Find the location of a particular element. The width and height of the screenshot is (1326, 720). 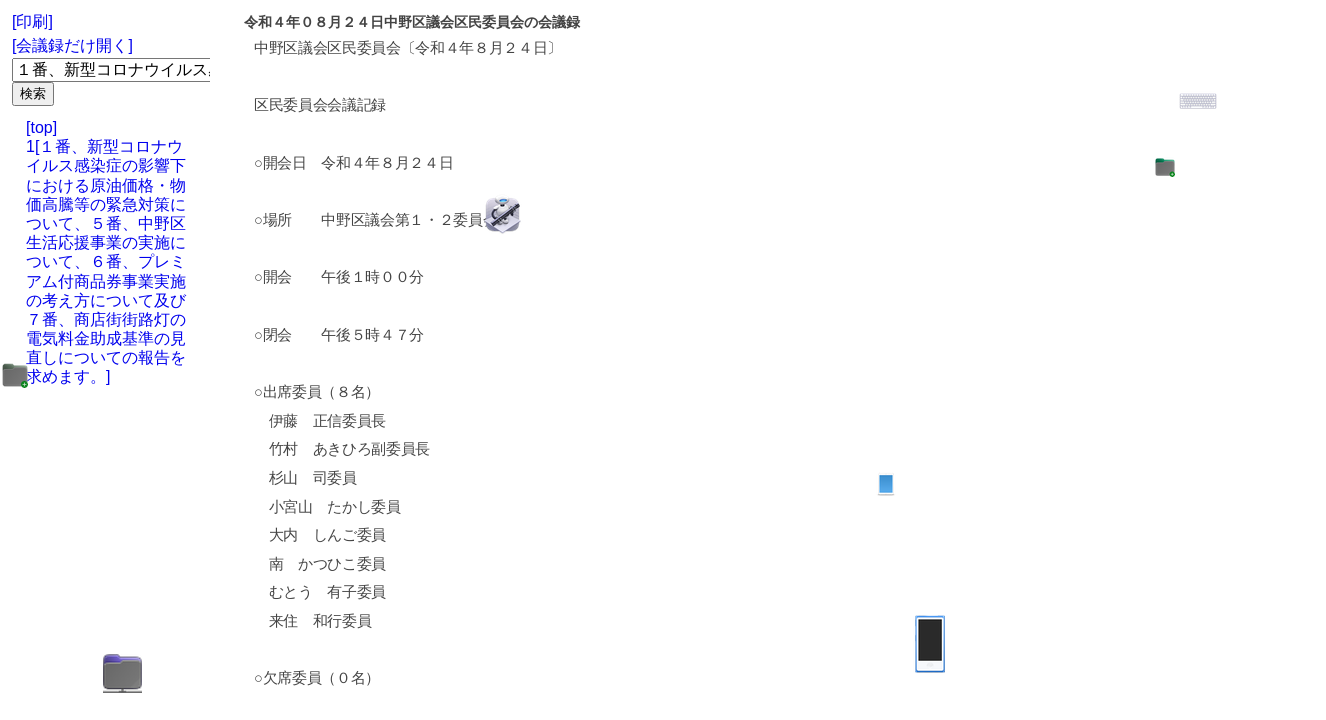

create a new folder is located at coordinates (1165, 167).